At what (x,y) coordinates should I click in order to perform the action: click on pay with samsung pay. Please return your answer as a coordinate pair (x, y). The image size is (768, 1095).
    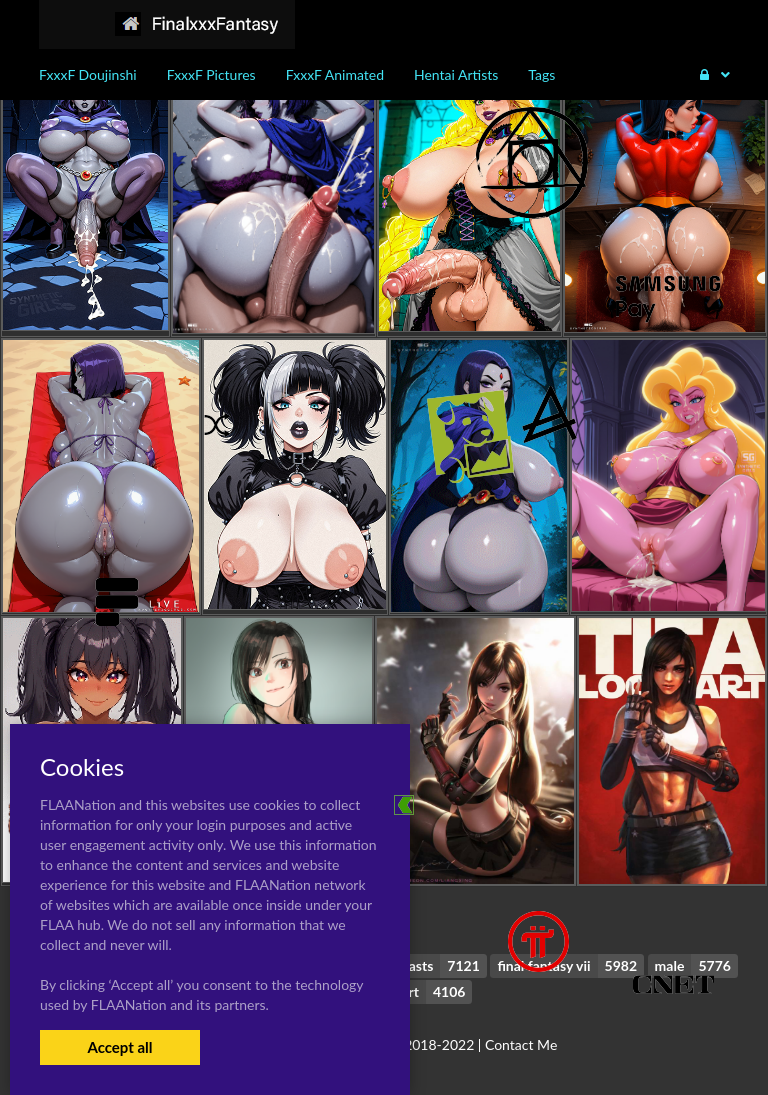
    Looking at the image, I should click on (668, 299).